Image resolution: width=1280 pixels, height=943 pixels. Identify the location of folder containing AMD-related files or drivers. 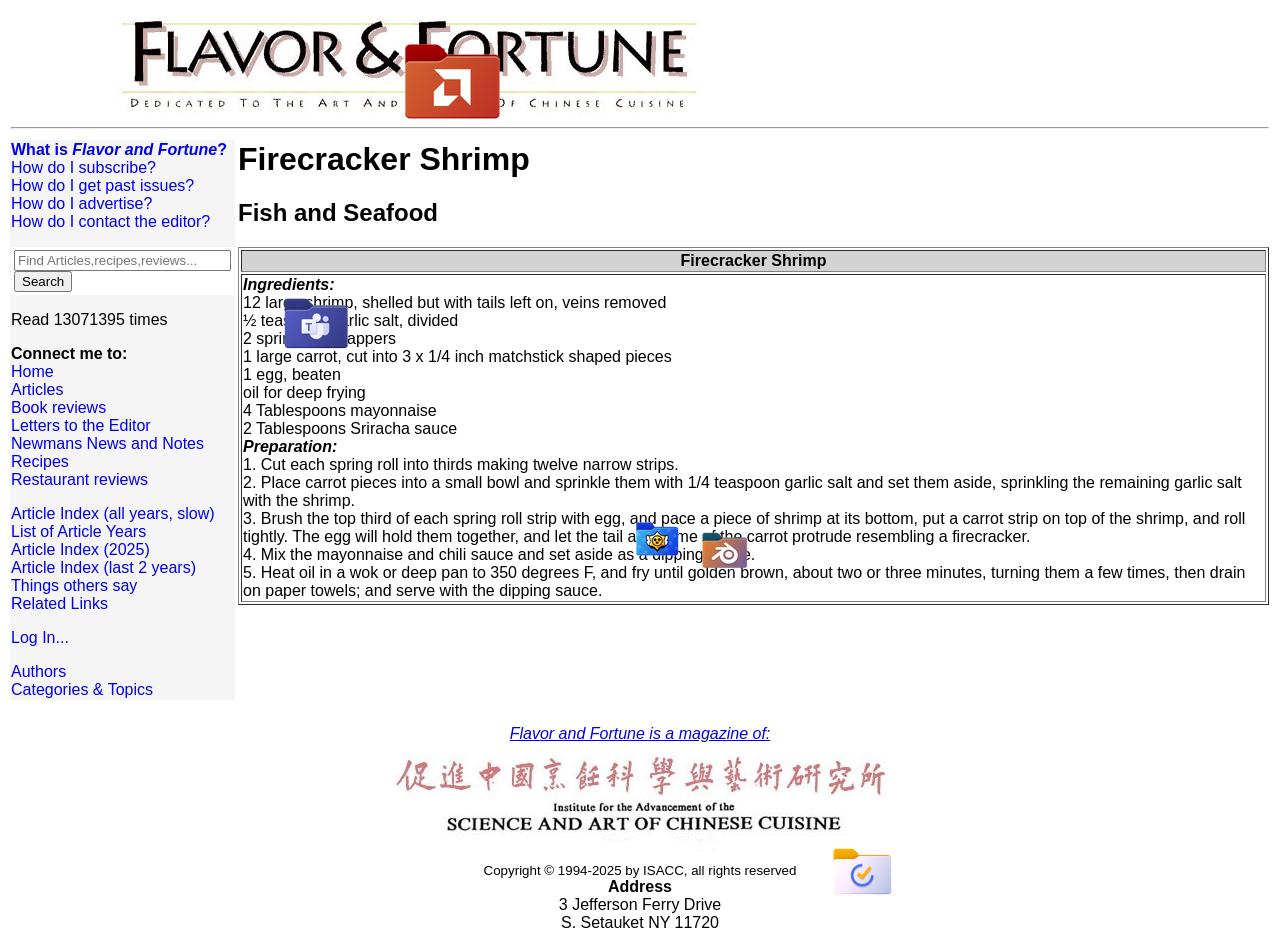
(452, 84).